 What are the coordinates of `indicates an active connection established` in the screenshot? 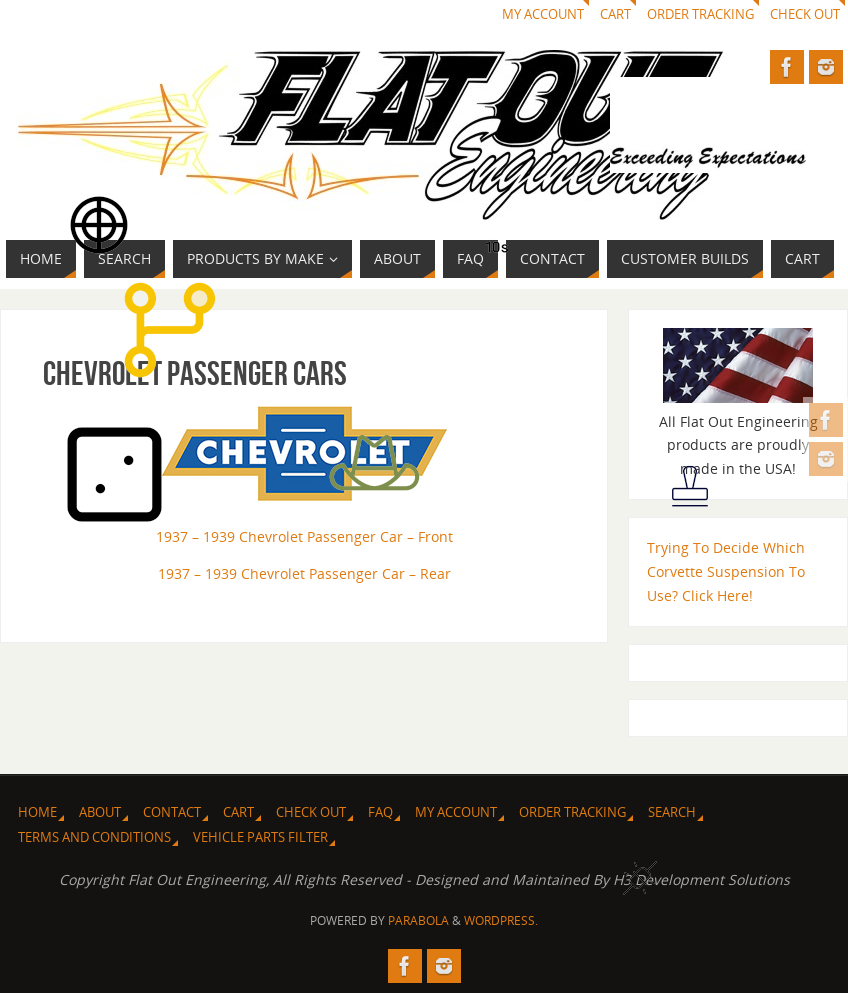 It's located at (640, 878).